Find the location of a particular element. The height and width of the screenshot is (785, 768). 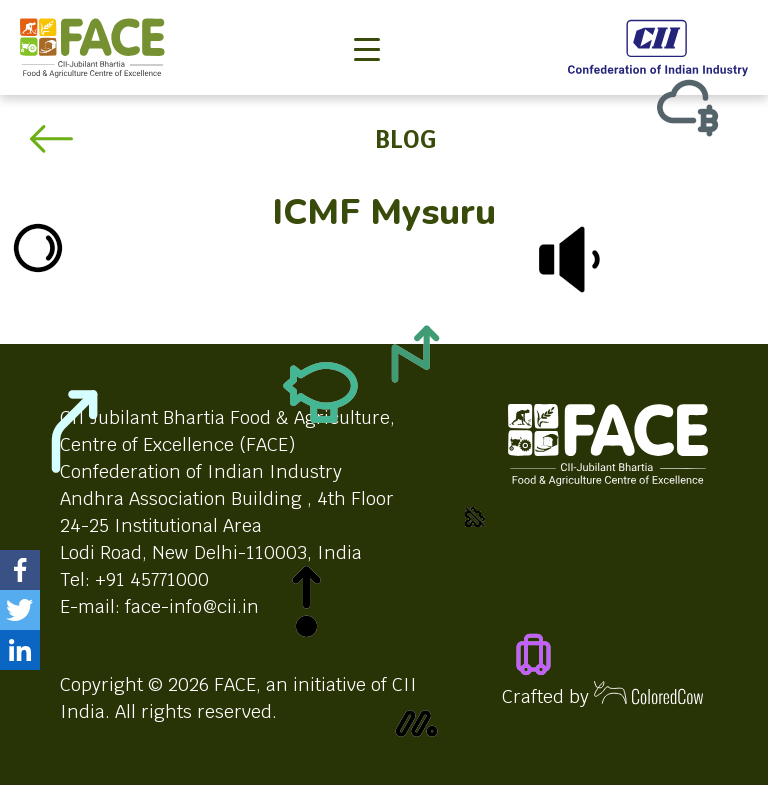

bear right at the next turn is located at coordinates (72, 431).